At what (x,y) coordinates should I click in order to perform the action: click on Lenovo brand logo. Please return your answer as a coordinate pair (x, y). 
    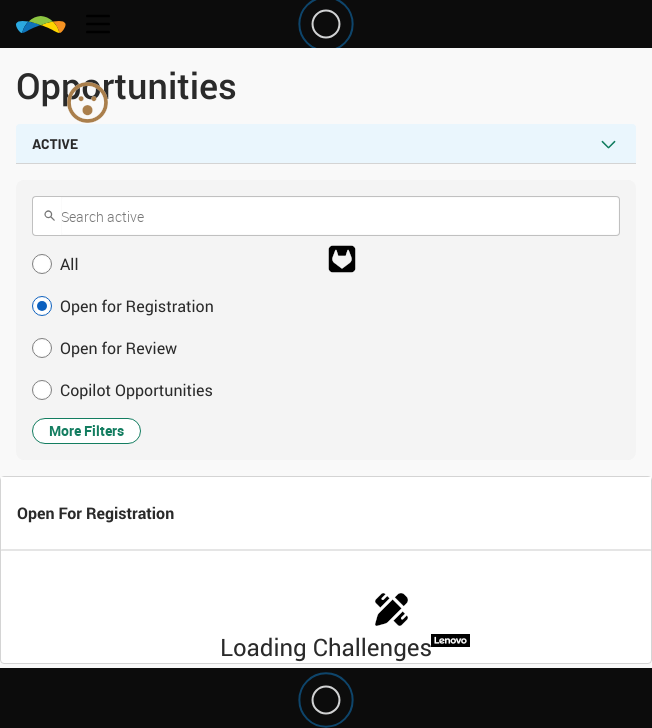
    Looking at the image, I should click on (450, 640).